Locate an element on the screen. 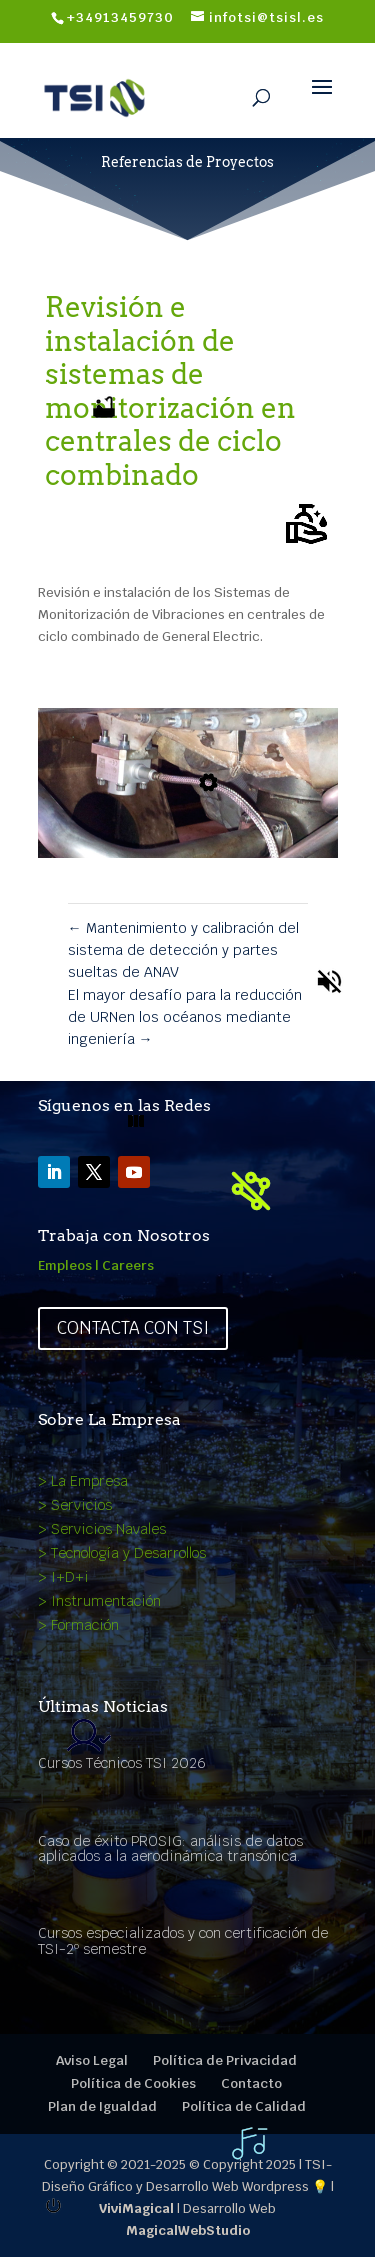 Image resolution: width=375 pixels, height=2257 pixels. disable polygon drawing tool is located at coordinates (251, 1191).